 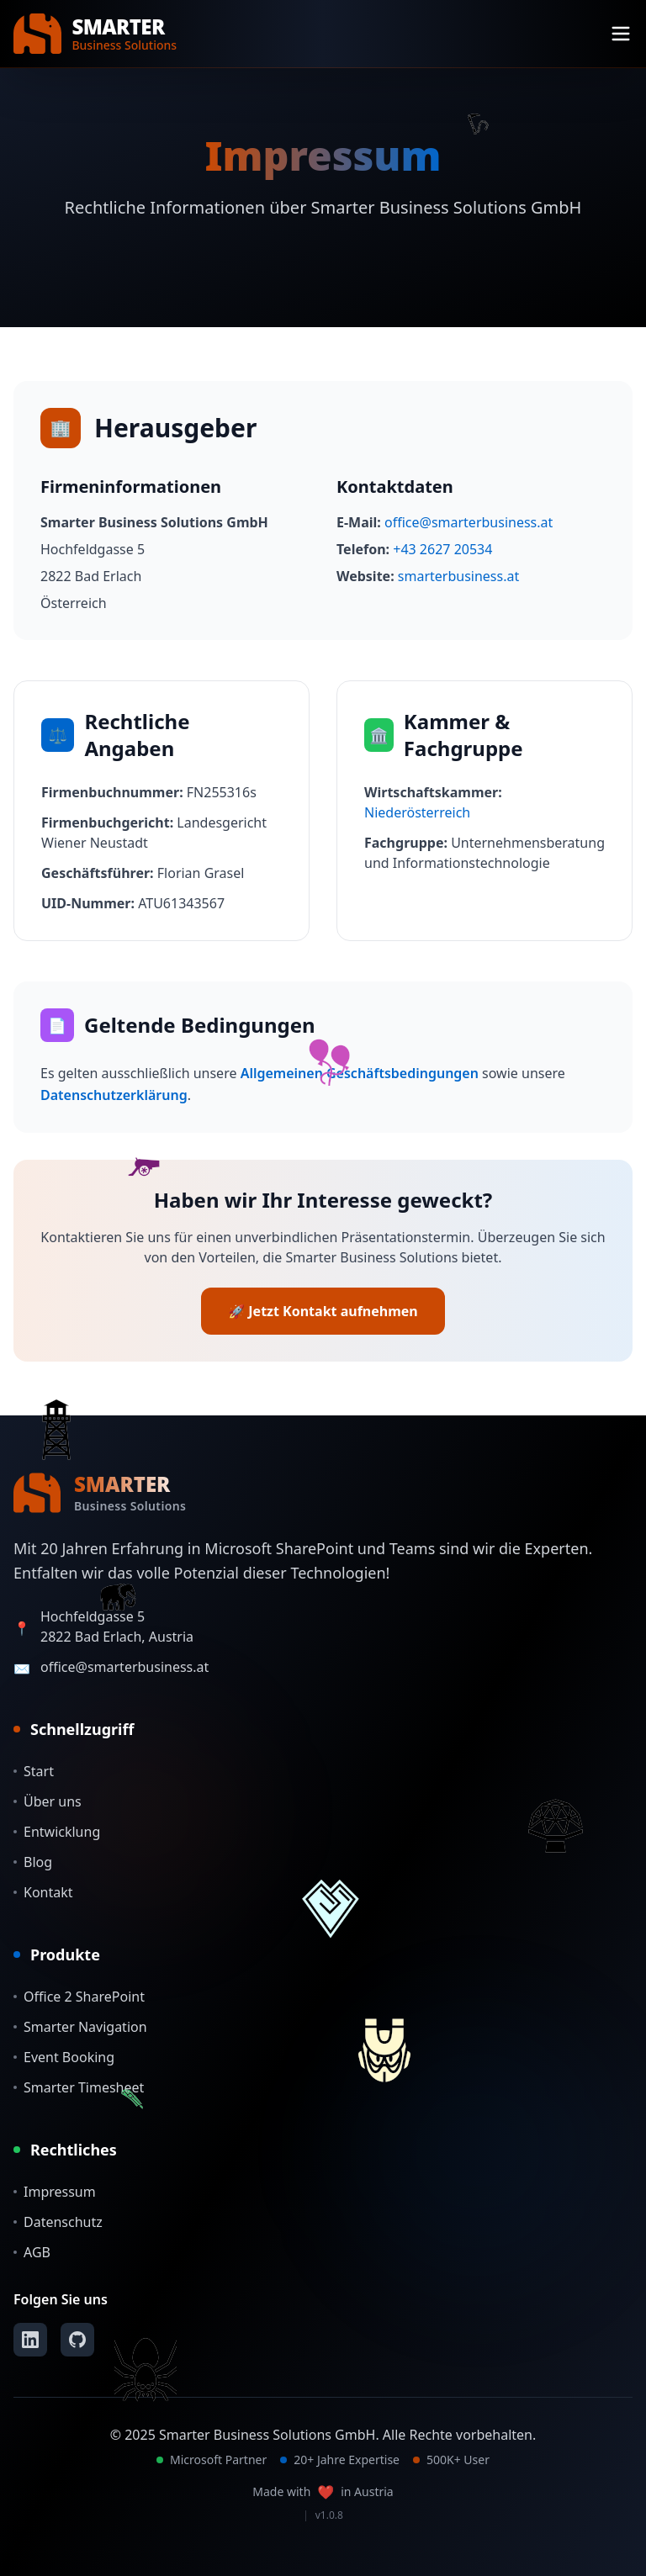 What do you see at coordinates (119, 1597) in the screenshot?
I see `elephant icon for wildlife or zoo-themed game` at bounding box center [119, 1597].